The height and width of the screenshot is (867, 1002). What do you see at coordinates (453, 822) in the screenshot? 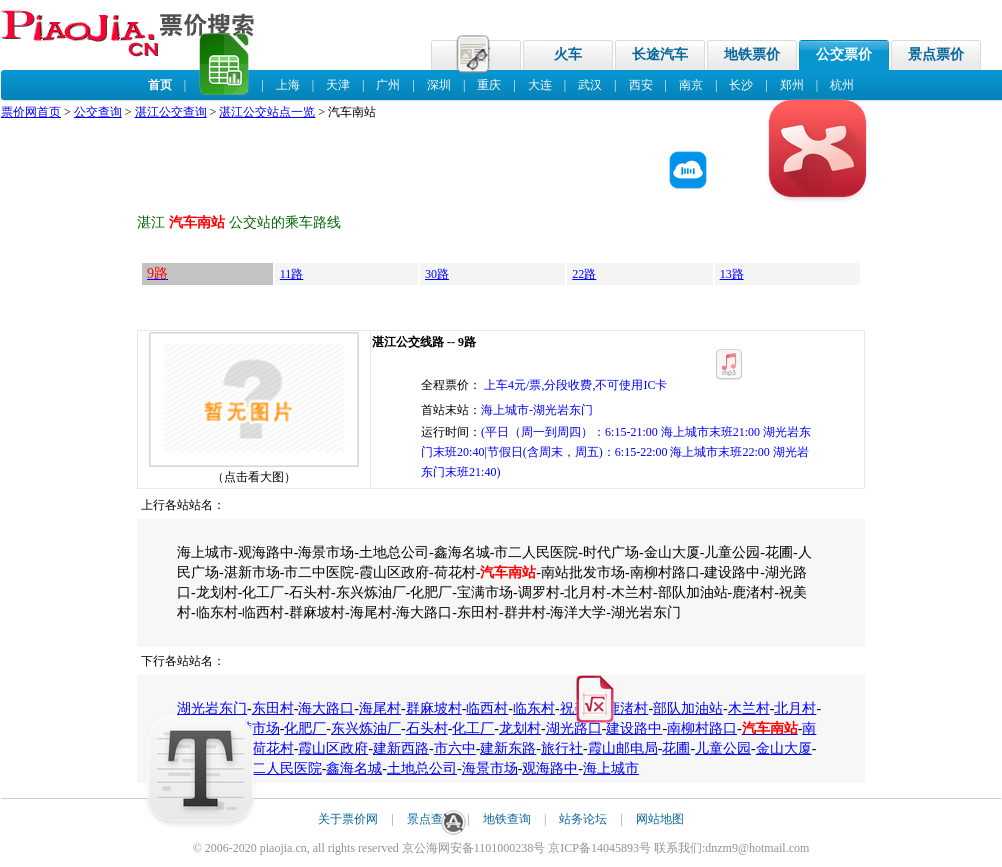
I see `check for available system updates` at bounding box center [453, 822].